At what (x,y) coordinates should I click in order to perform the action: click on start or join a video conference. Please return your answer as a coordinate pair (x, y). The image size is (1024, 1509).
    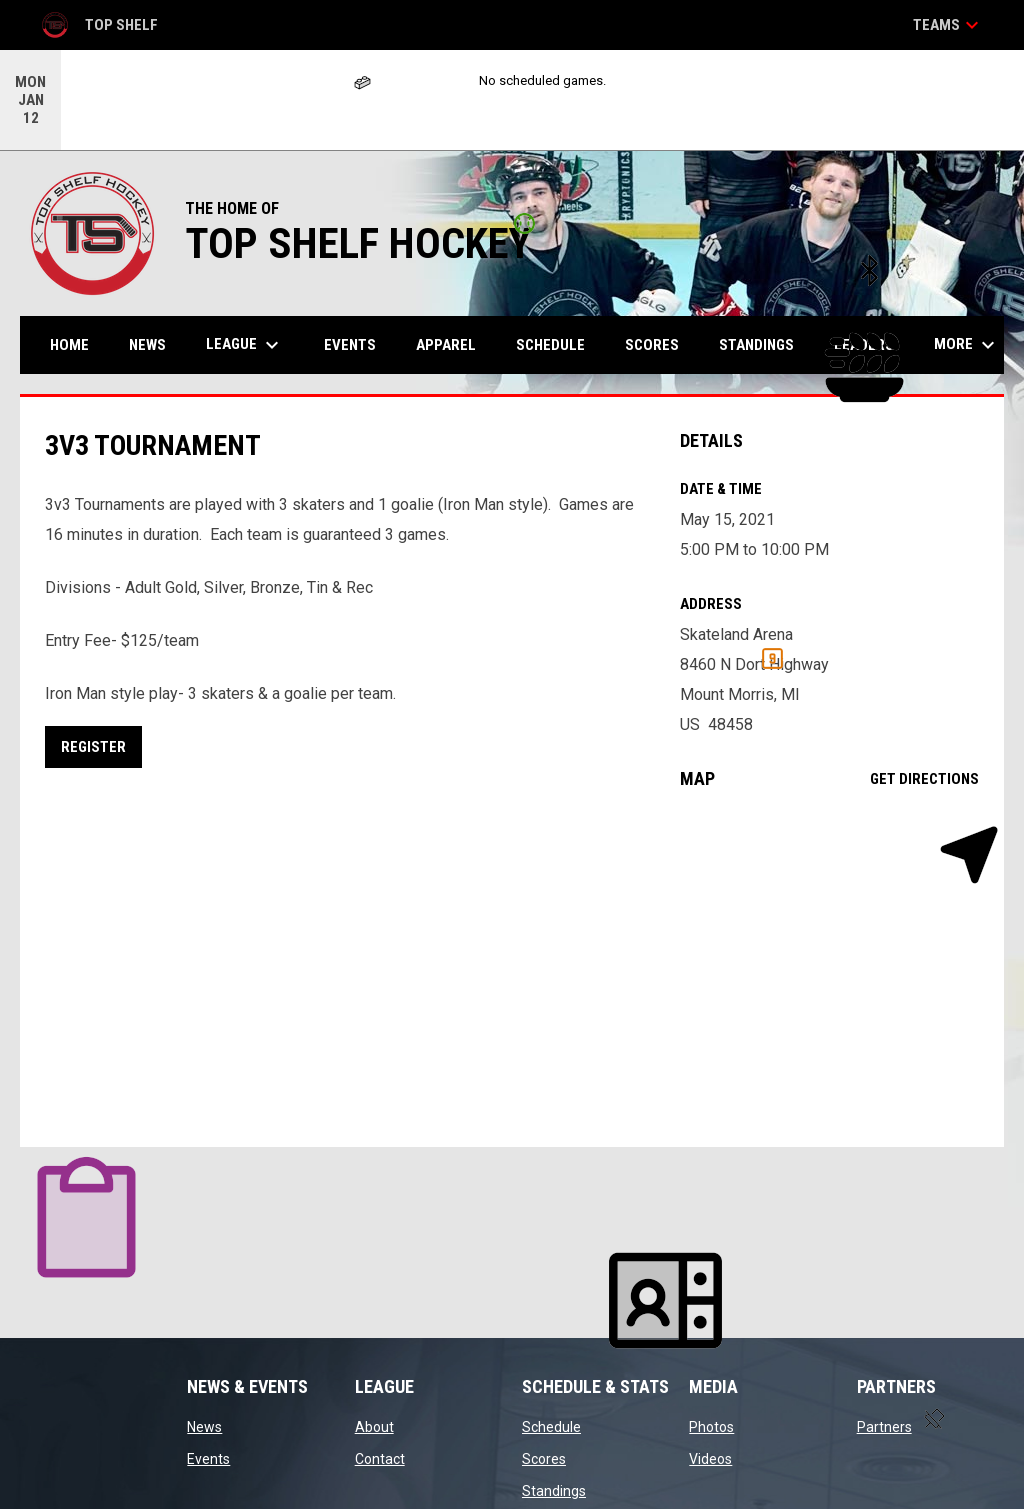
    Looking at the image, I should click on (665, 1300).